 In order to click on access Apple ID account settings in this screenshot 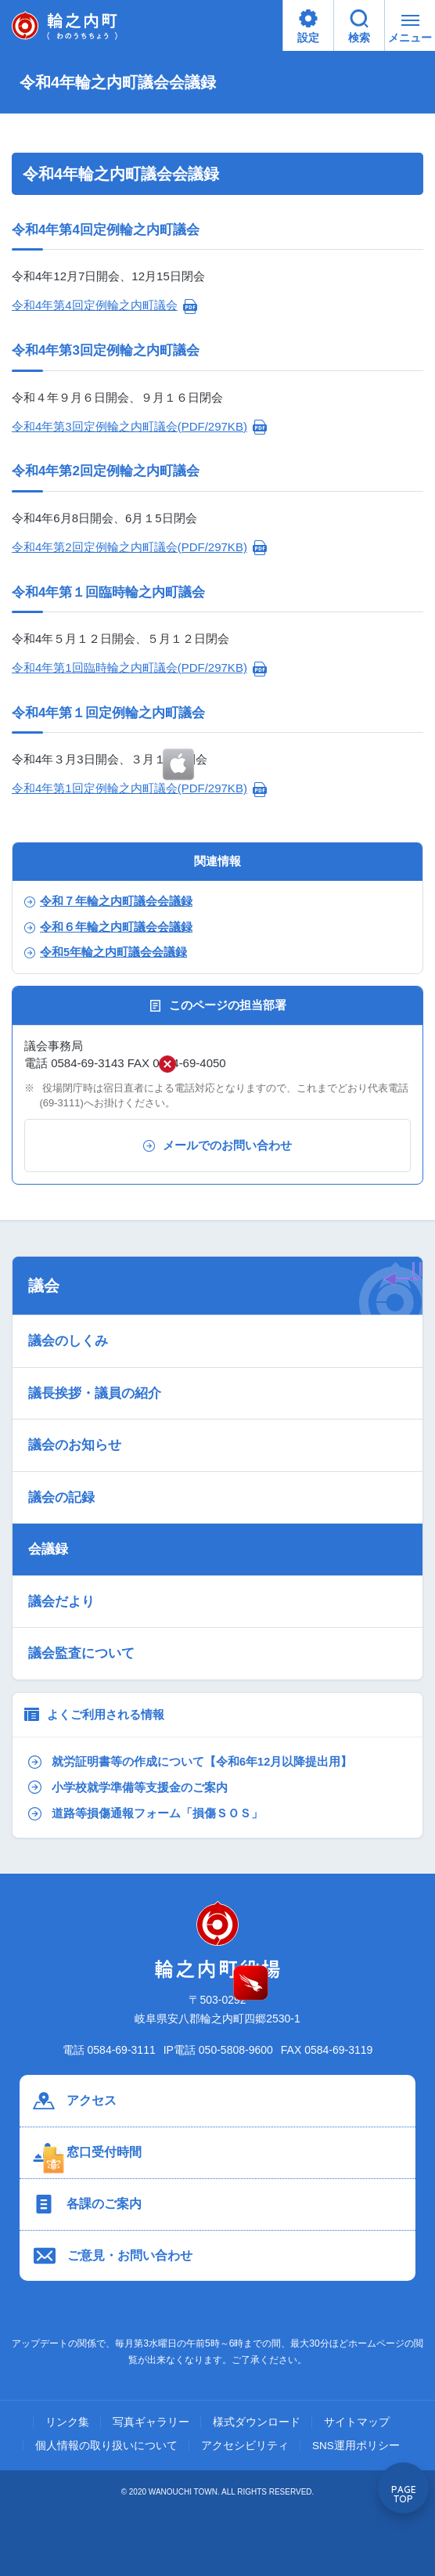, I will do `click(178, 764)`.